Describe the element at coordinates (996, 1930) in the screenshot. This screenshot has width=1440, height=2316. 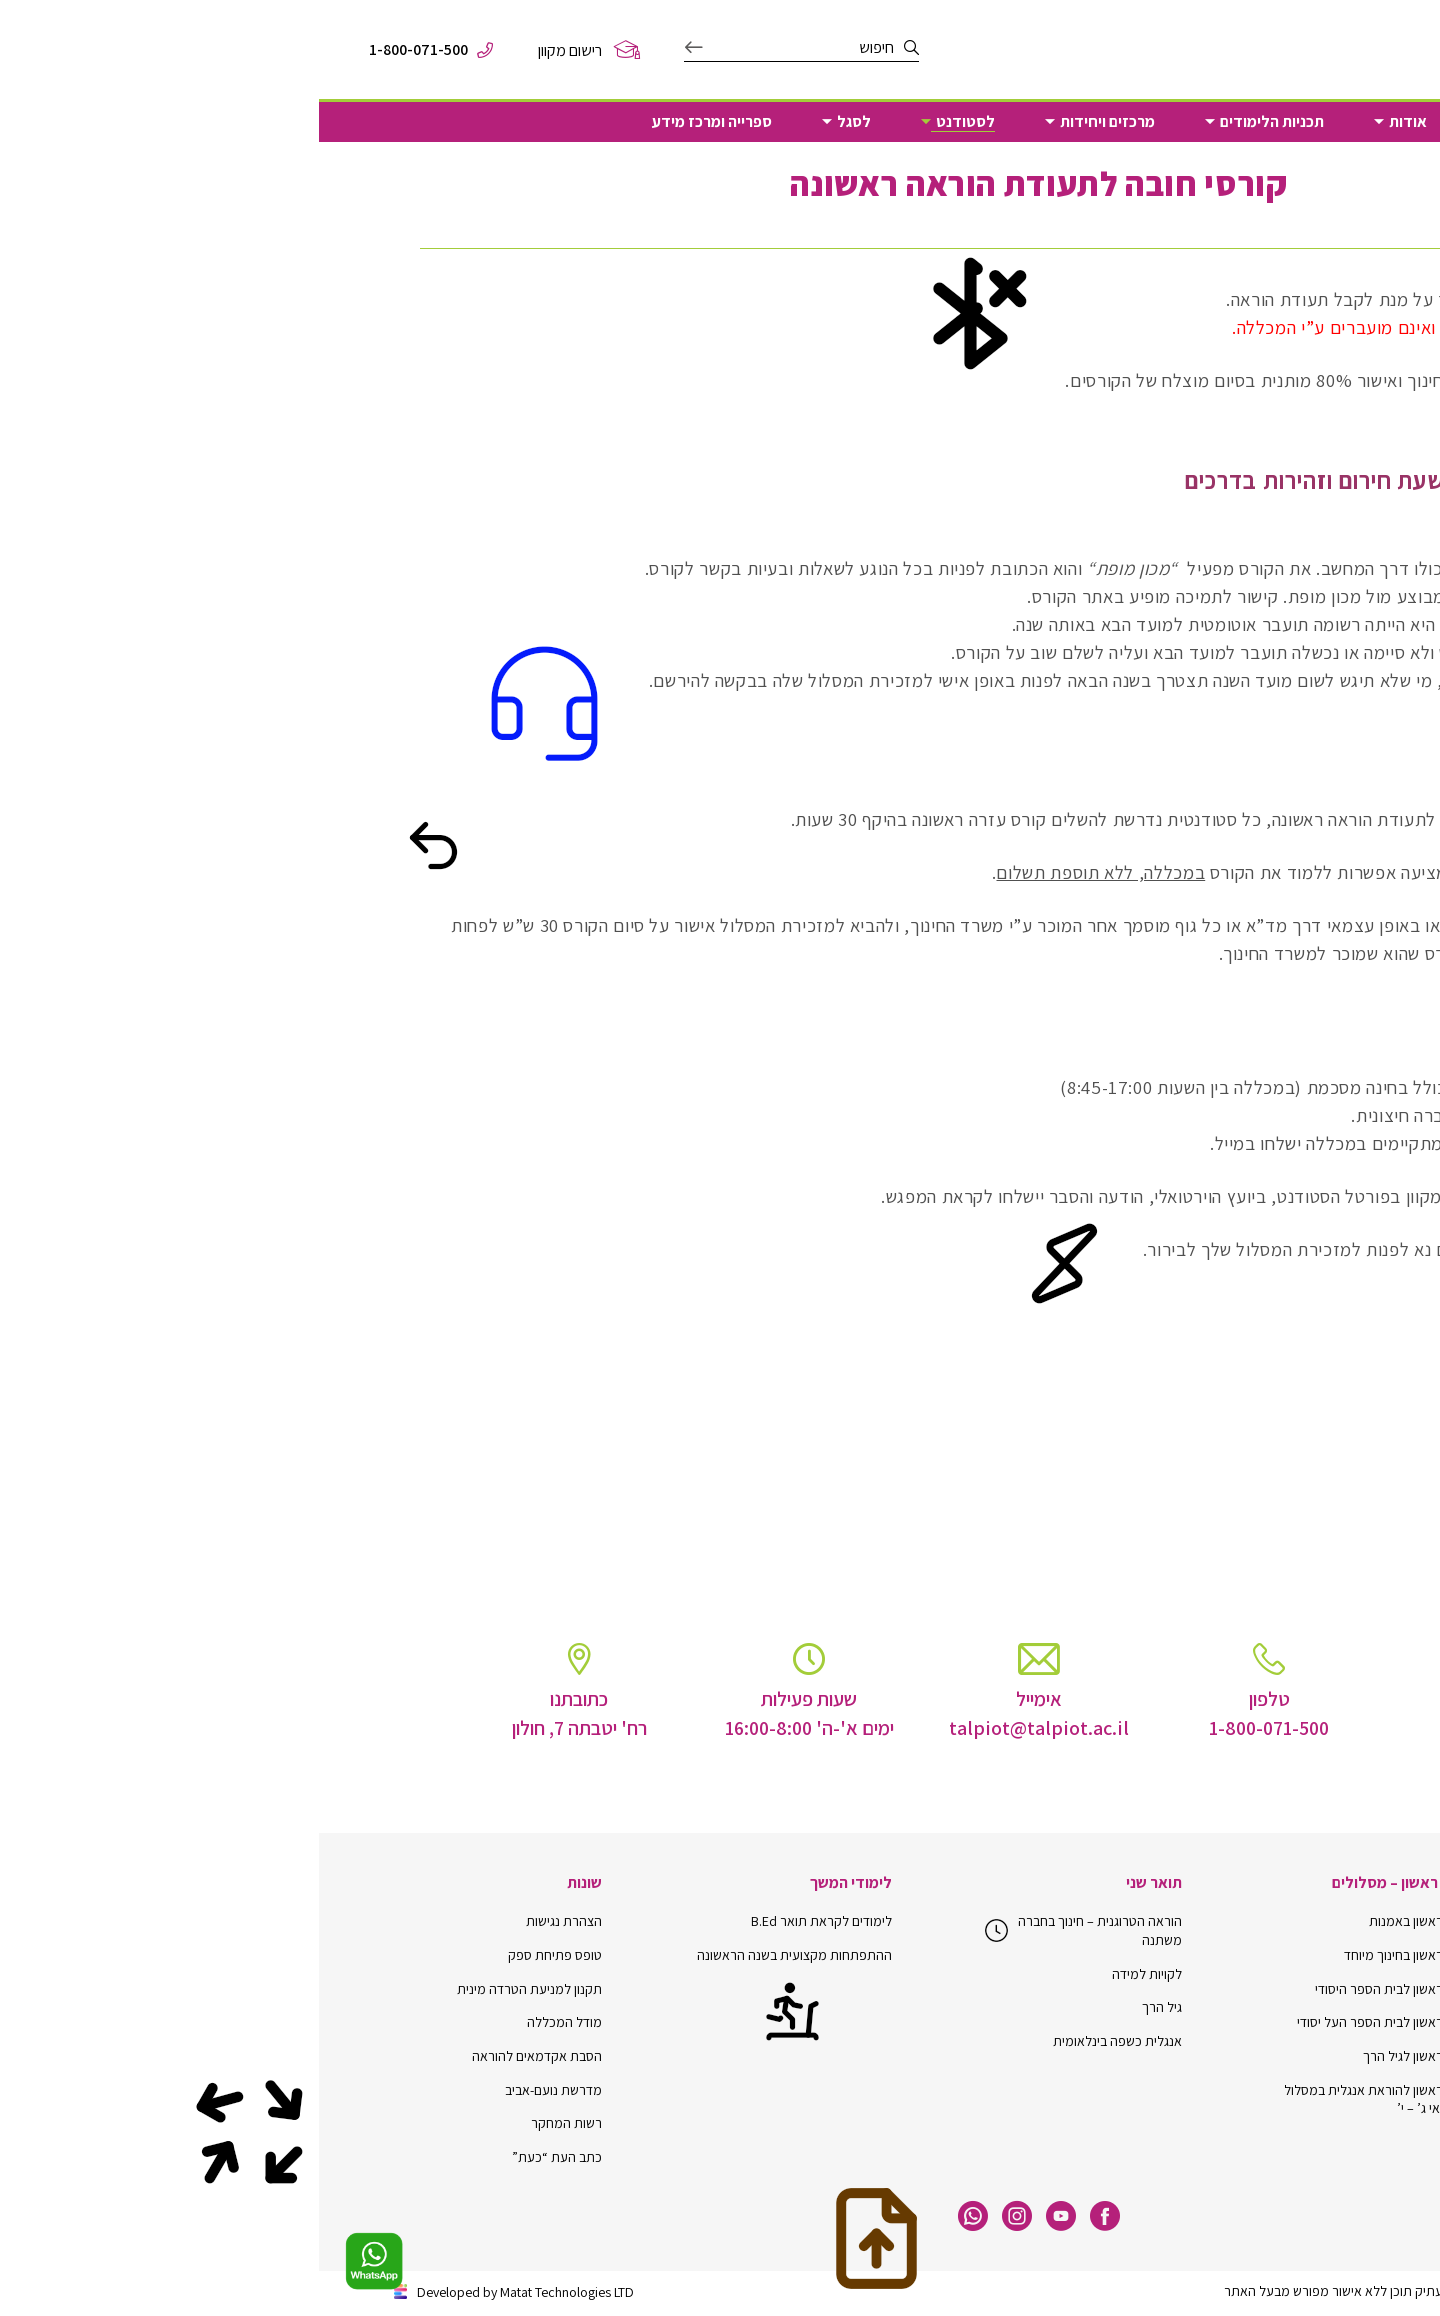
I see `view time or timestamp information` at that location.